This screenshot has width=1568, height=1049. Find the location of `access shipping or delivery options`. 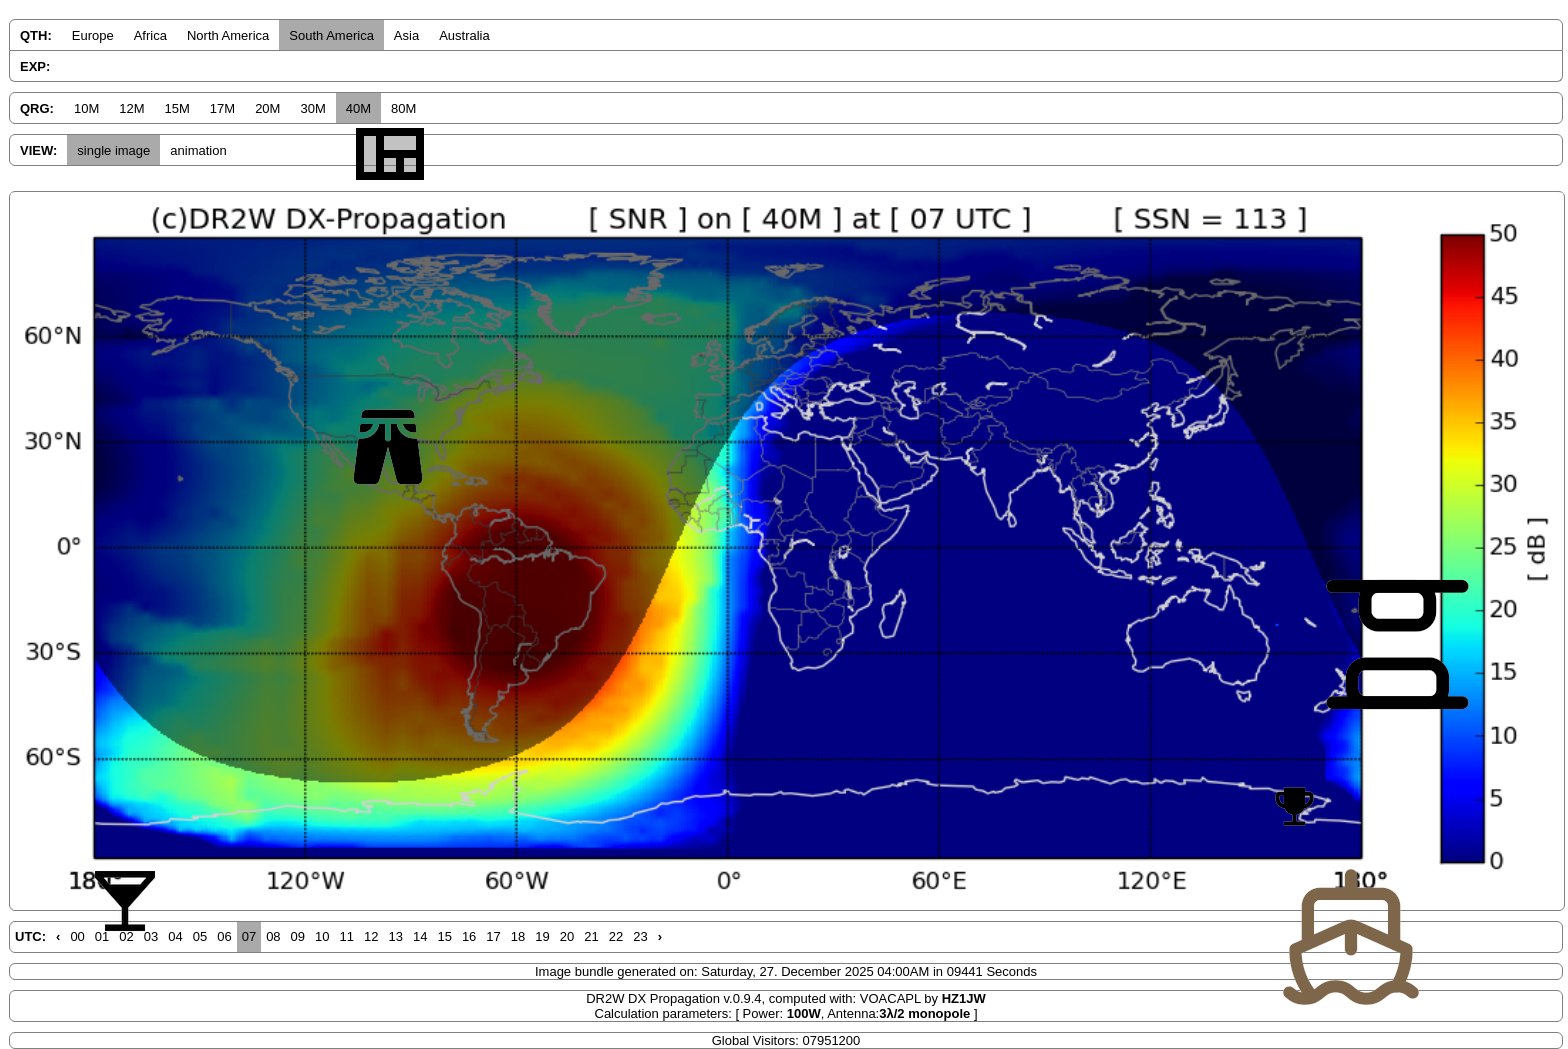

access shipping or delivery options is located at coordinates (1351, 937).